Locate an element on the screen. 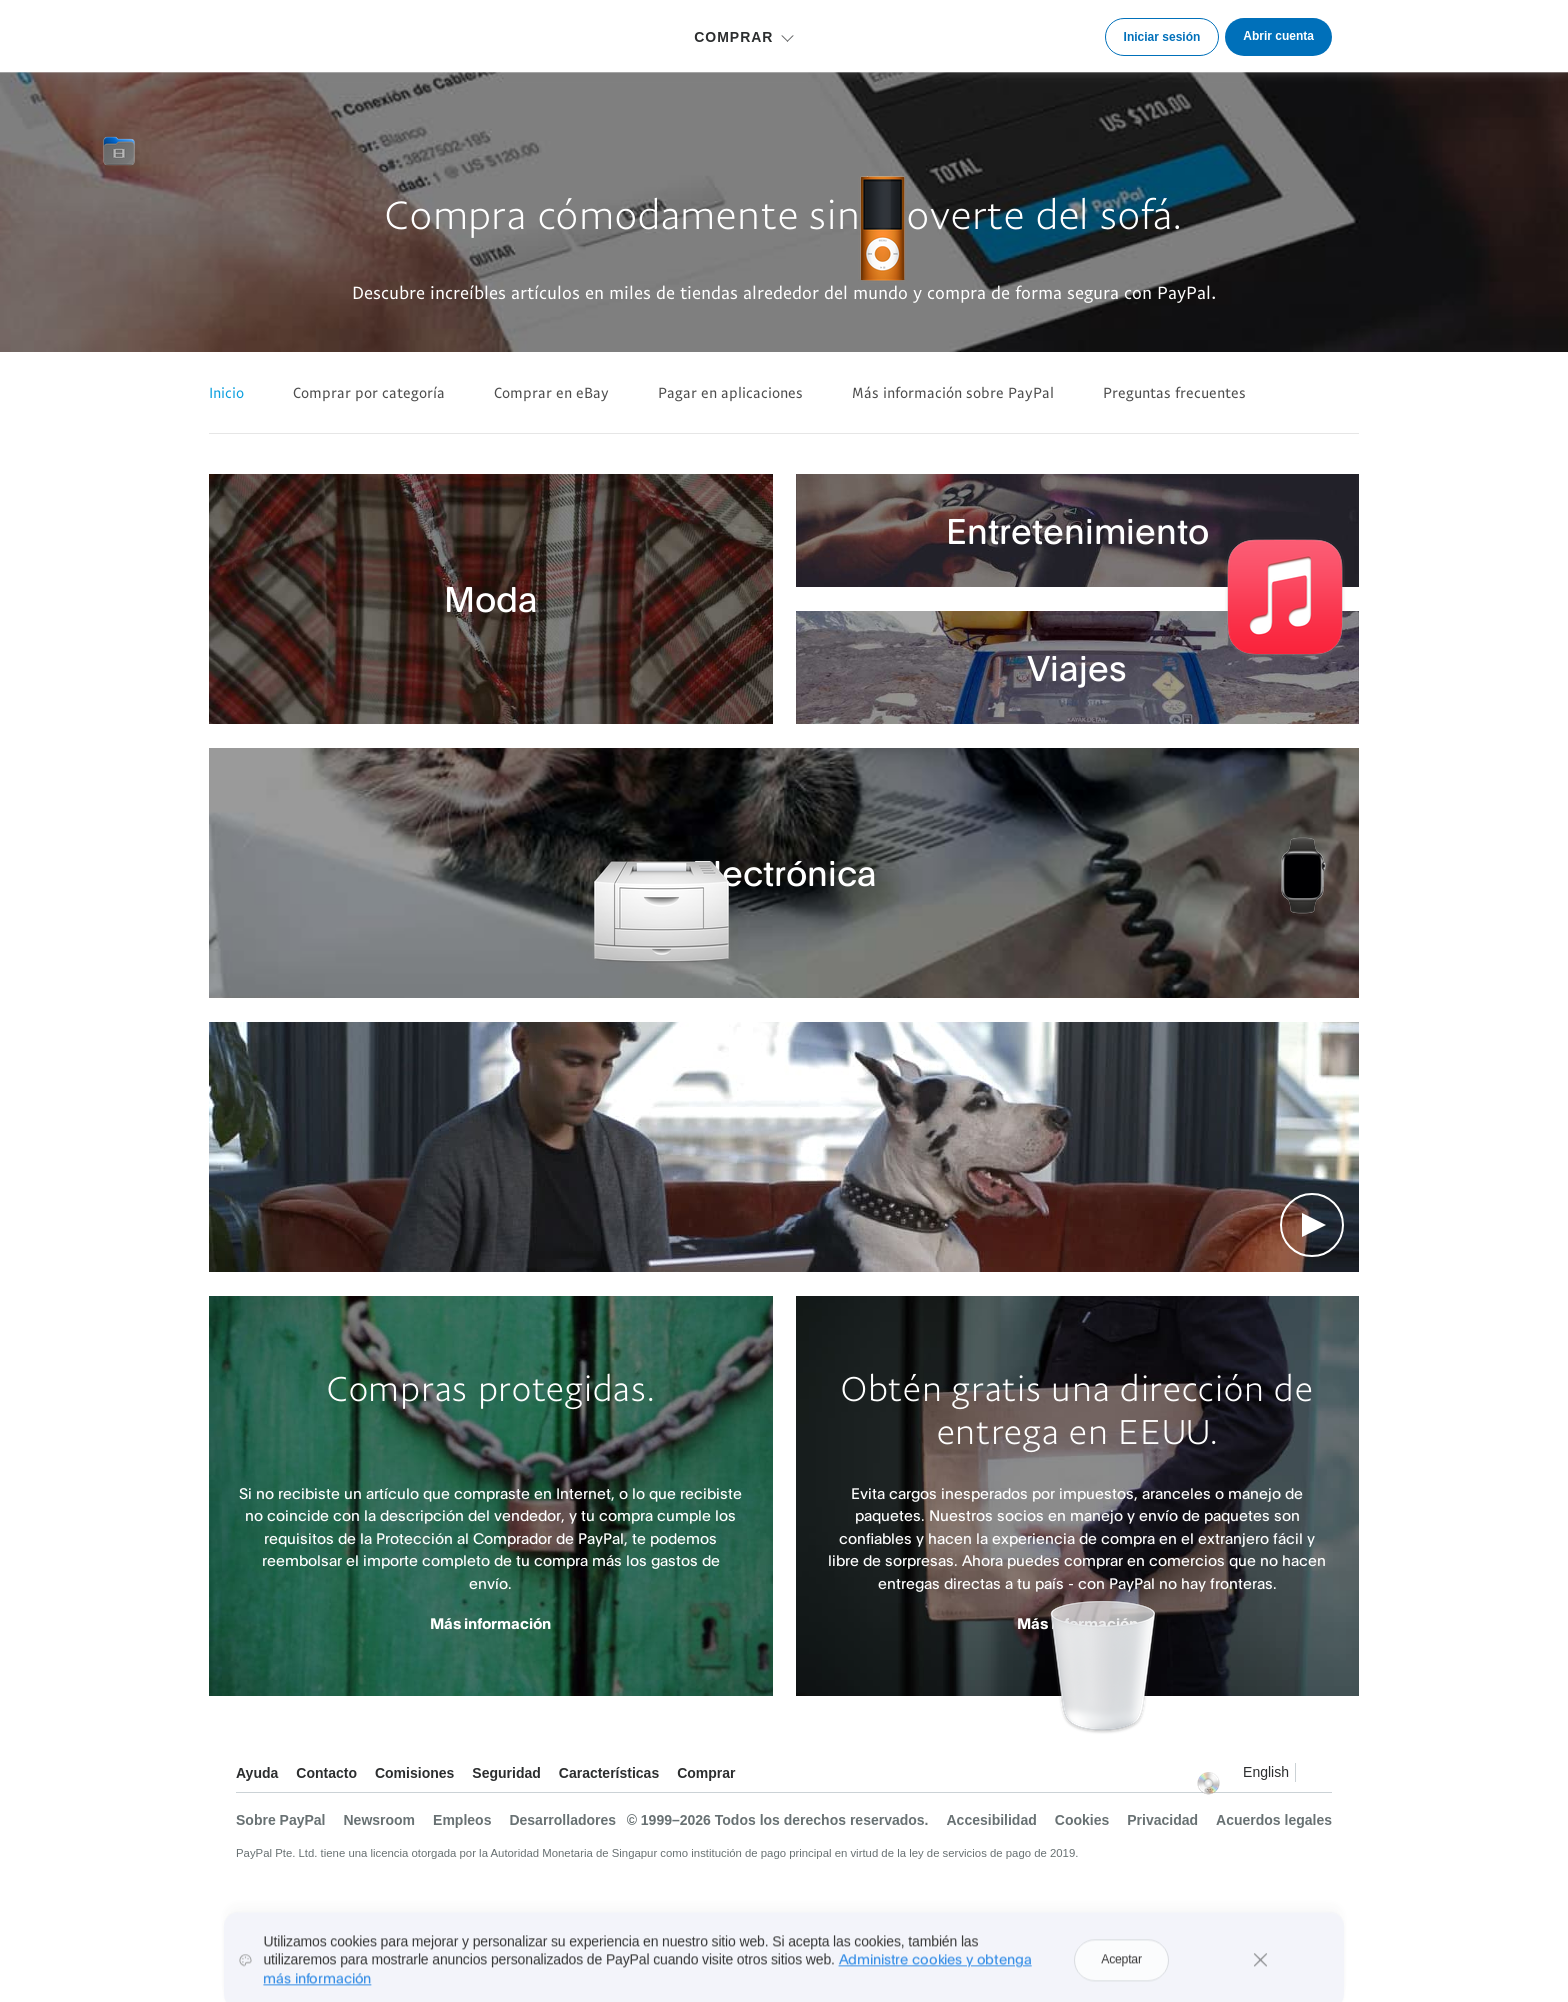 Image resolution: width=1568 pixels, height=2002 pixels. apple watch series 5 or 6 device icon is located at coordinates (1302, 875).